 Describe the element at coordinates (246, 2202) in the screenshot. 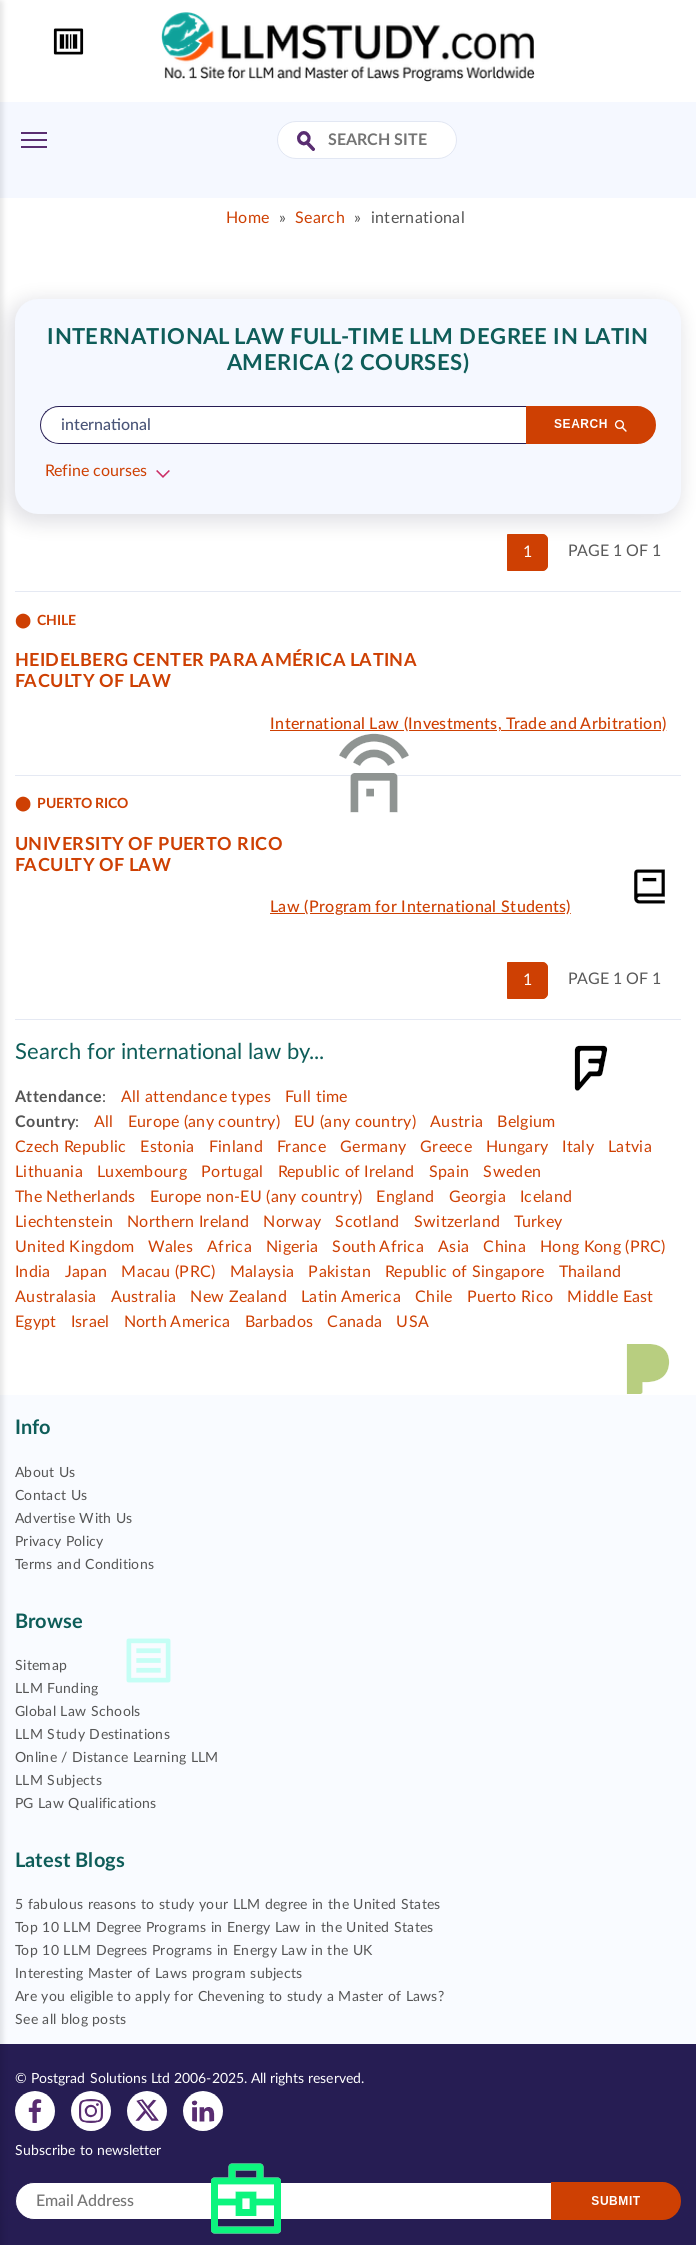

I see `access work or business documents` at that location.